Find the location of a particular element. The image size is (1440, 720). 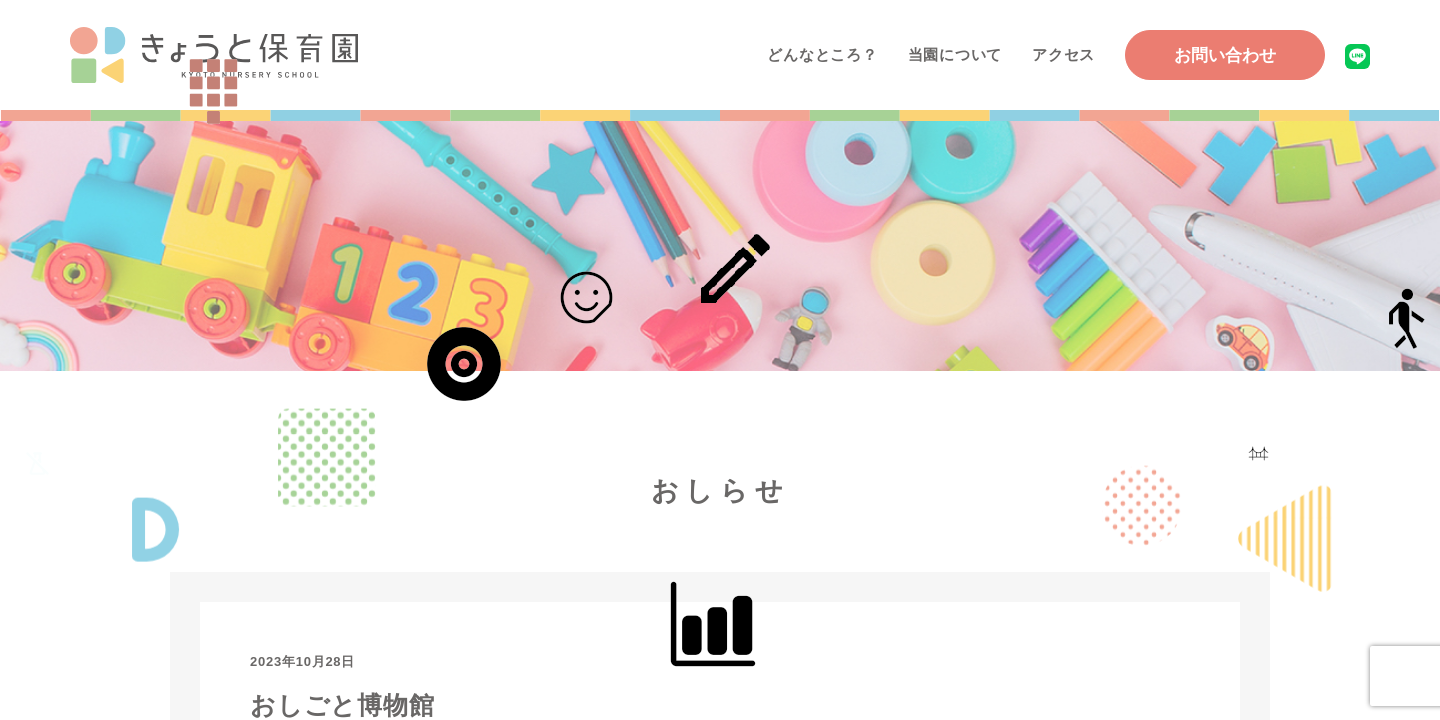

play or access music library is located at coordinates (464, 364).